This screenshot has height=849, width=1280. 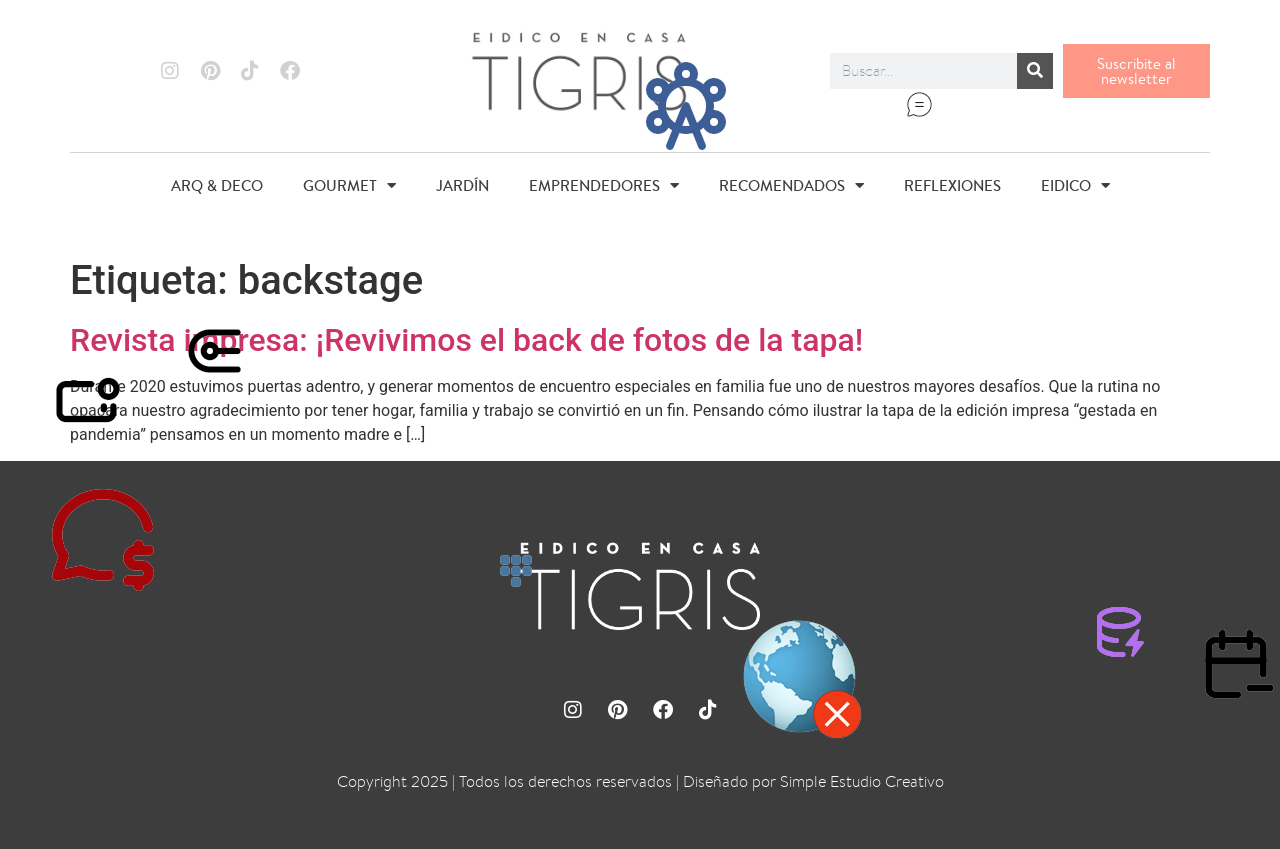 What do you see at coordinates (103, 535) in the screenshot?
I see `send or receive payment messages` at bounding box center [103, 535].